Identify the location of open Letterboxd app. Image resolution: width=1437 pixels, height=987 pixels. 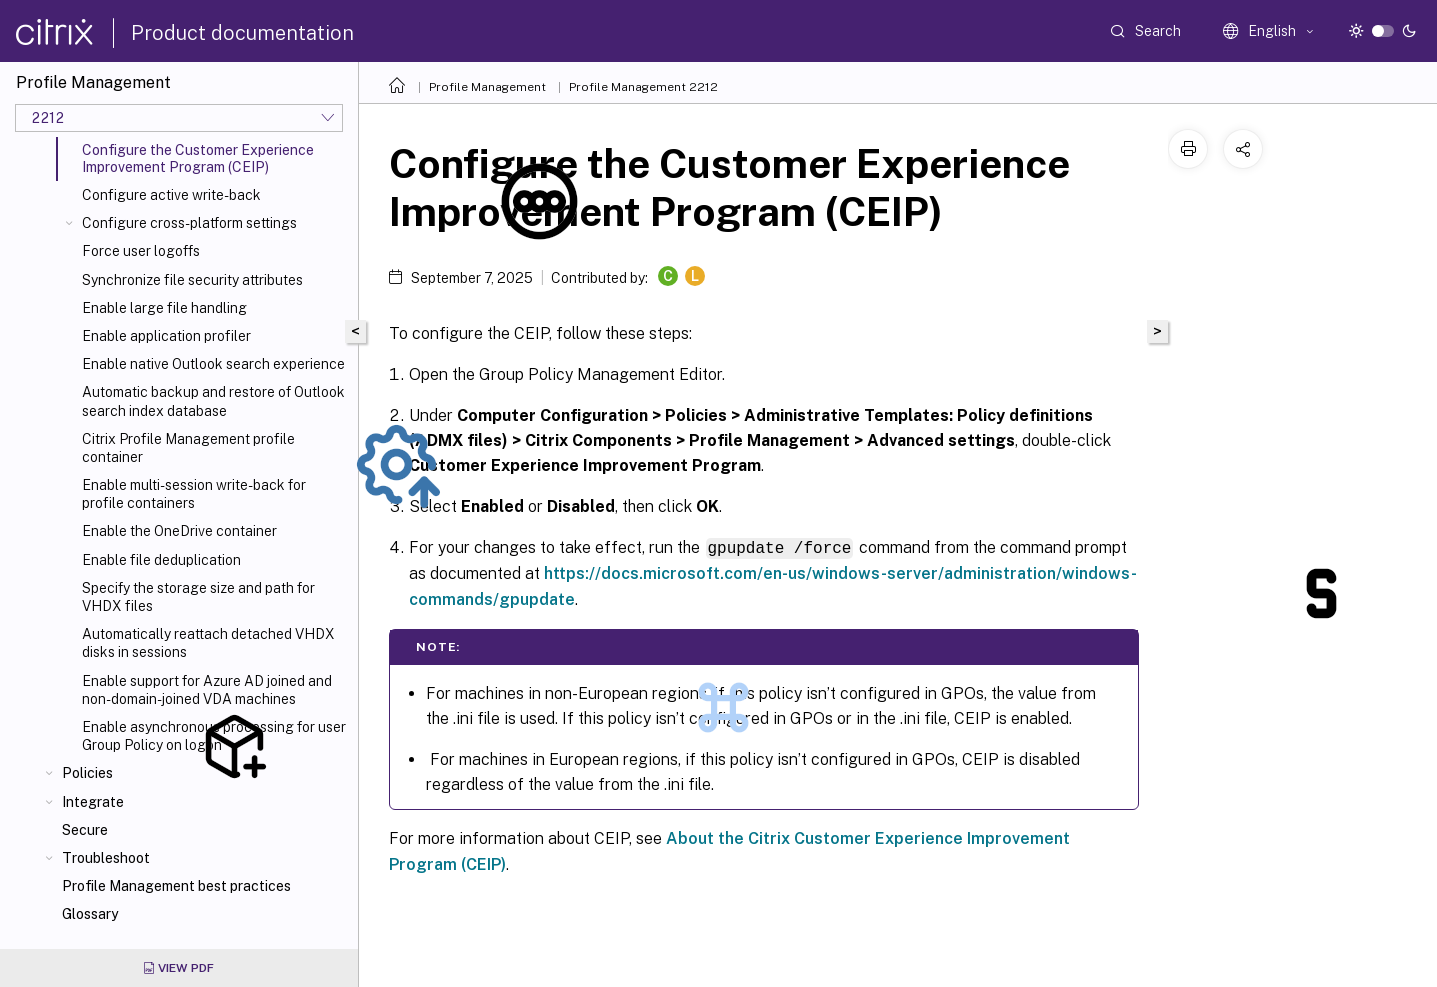
(539, 201).